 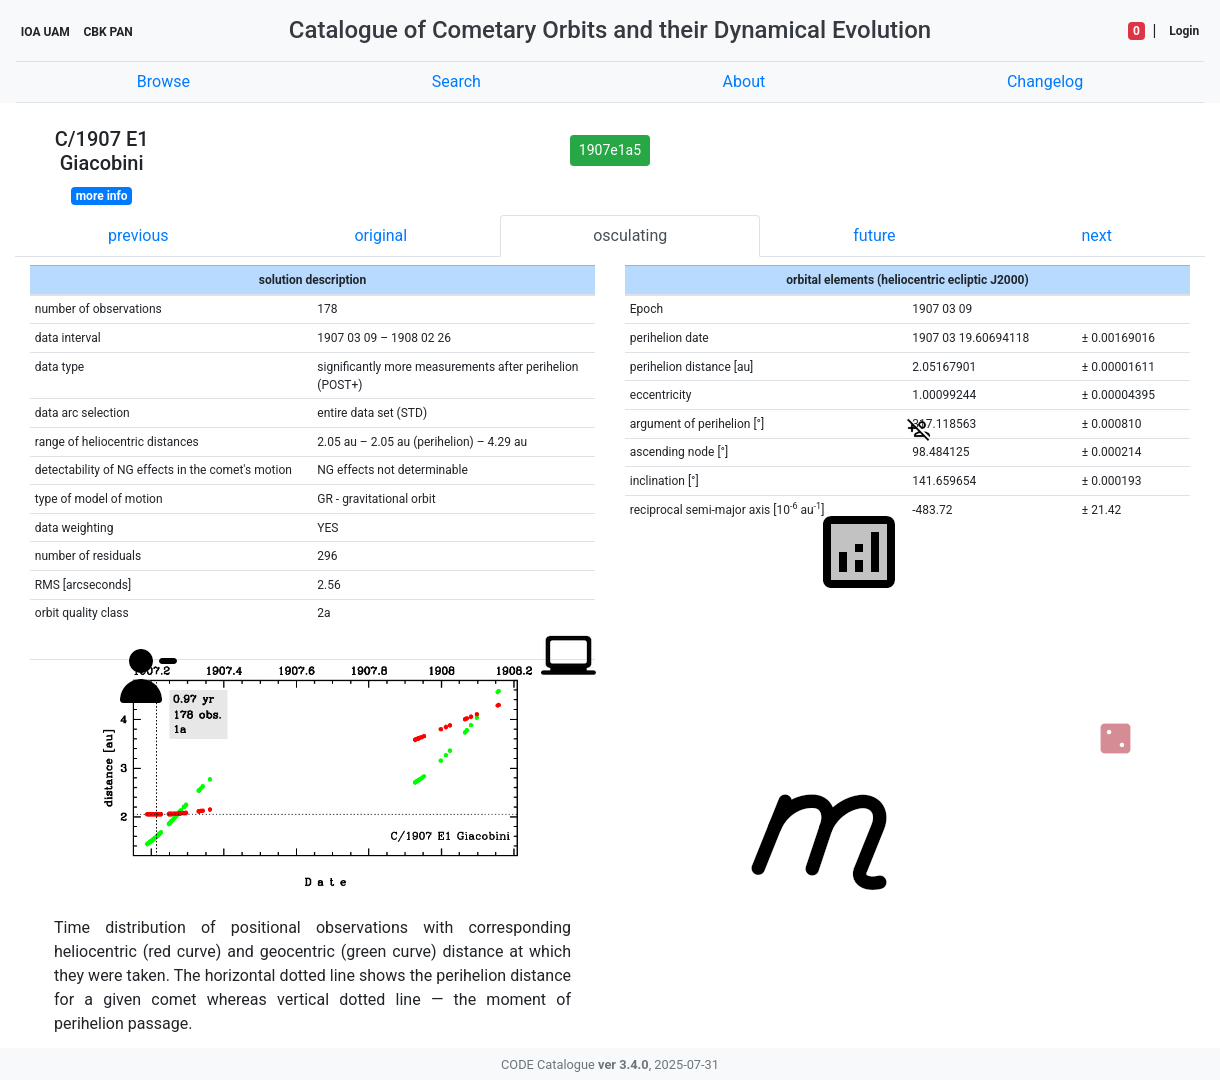 I want to click on indicates a random or chance-based action, so click(x=1115, y=738).